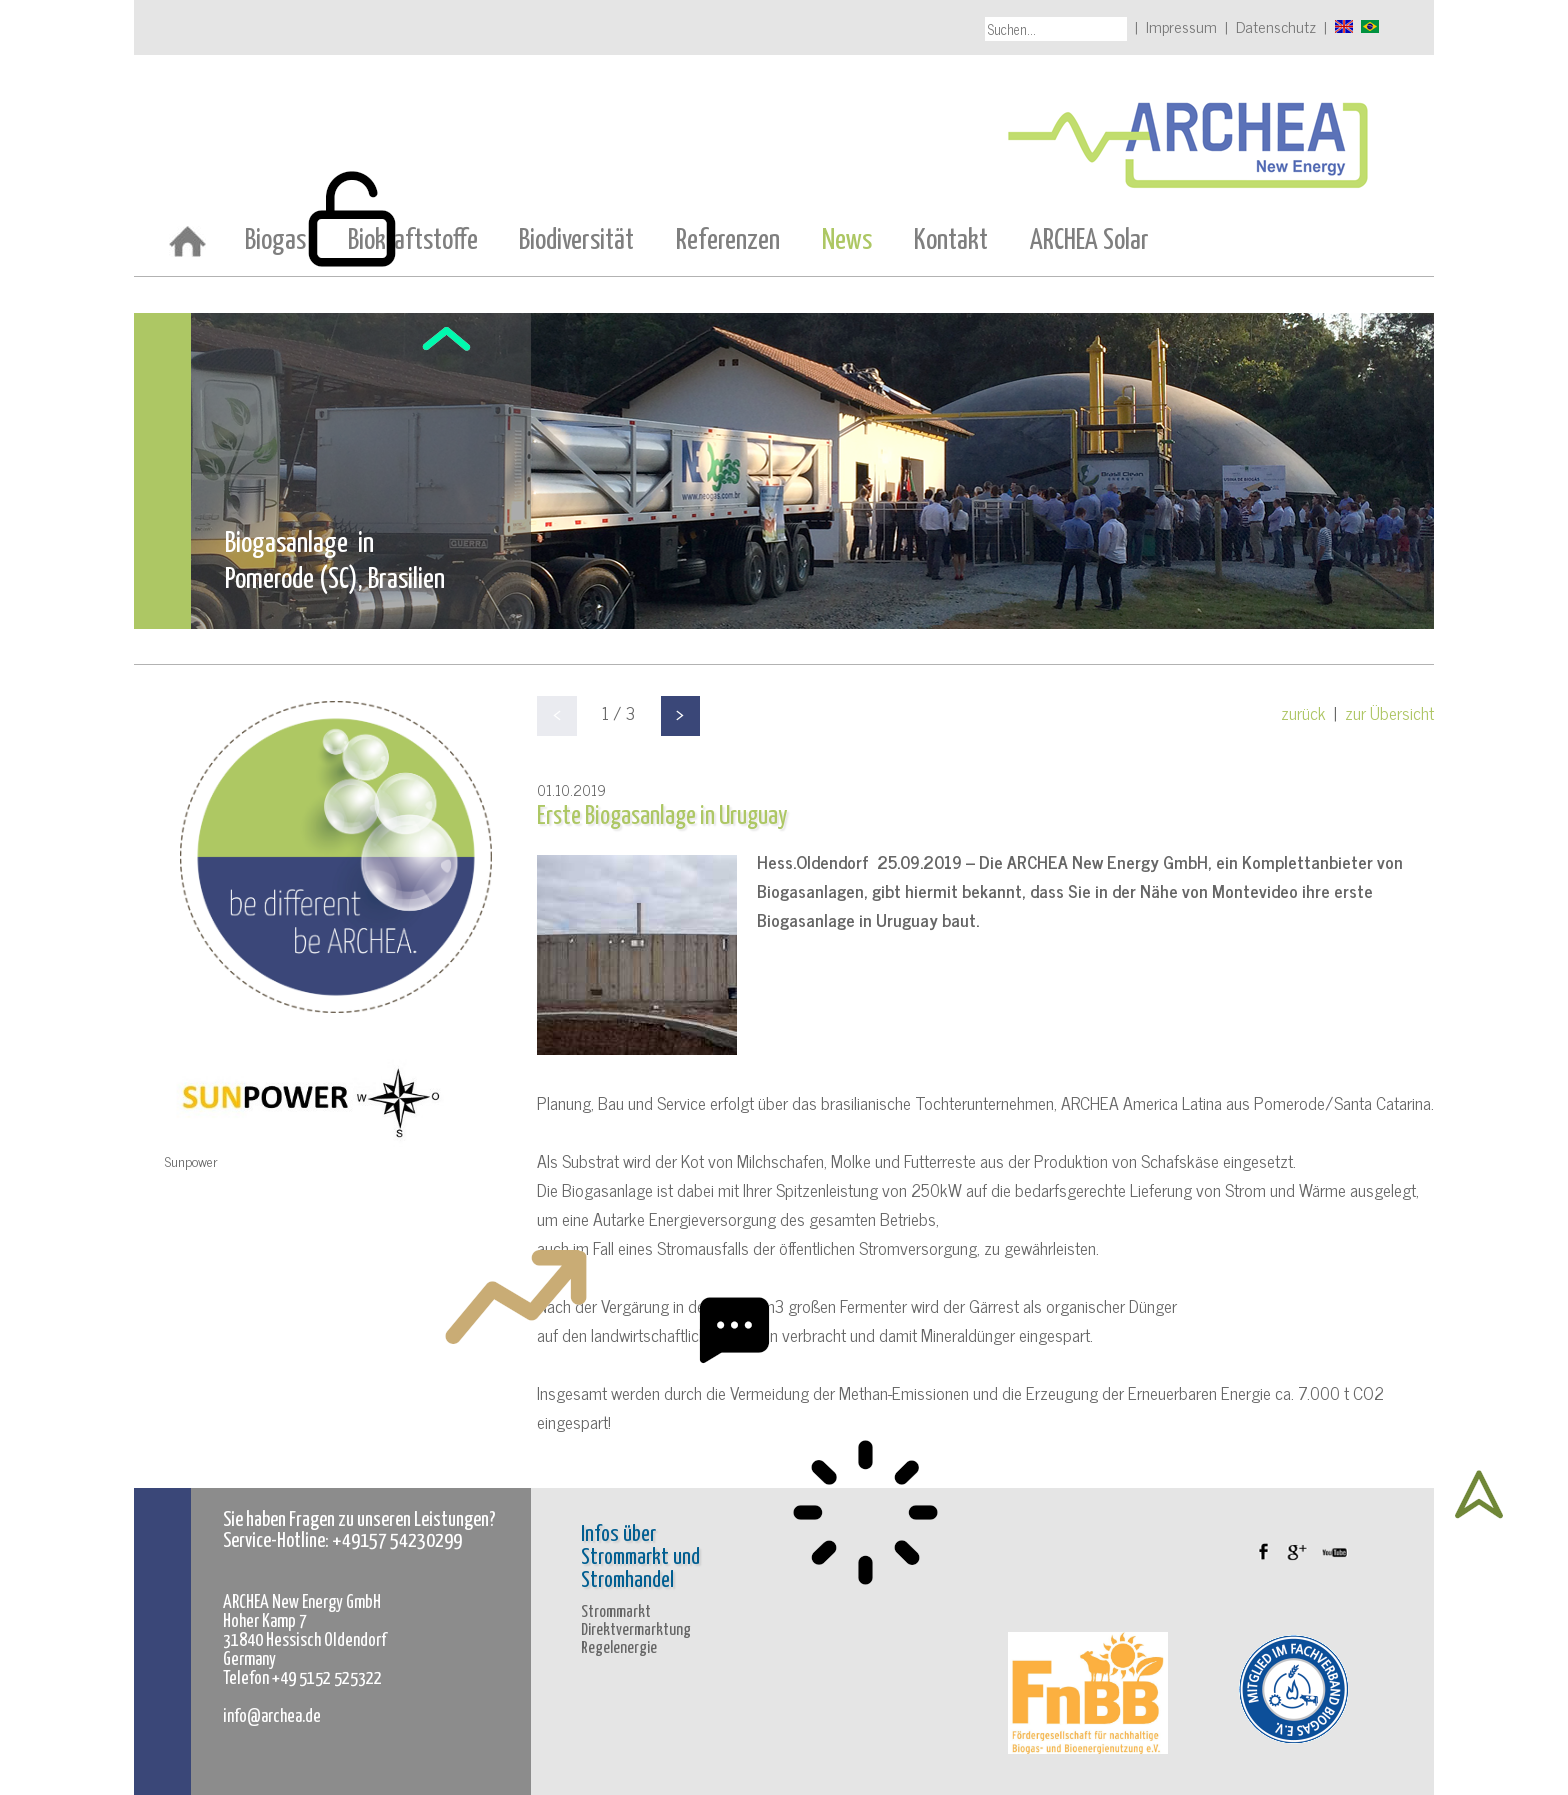 The height and width of the screenshot is (1795, 1568). Describe the element at coordinates (352, 219) in the screenshot. I see `unlocked or unsecured state` at that location.